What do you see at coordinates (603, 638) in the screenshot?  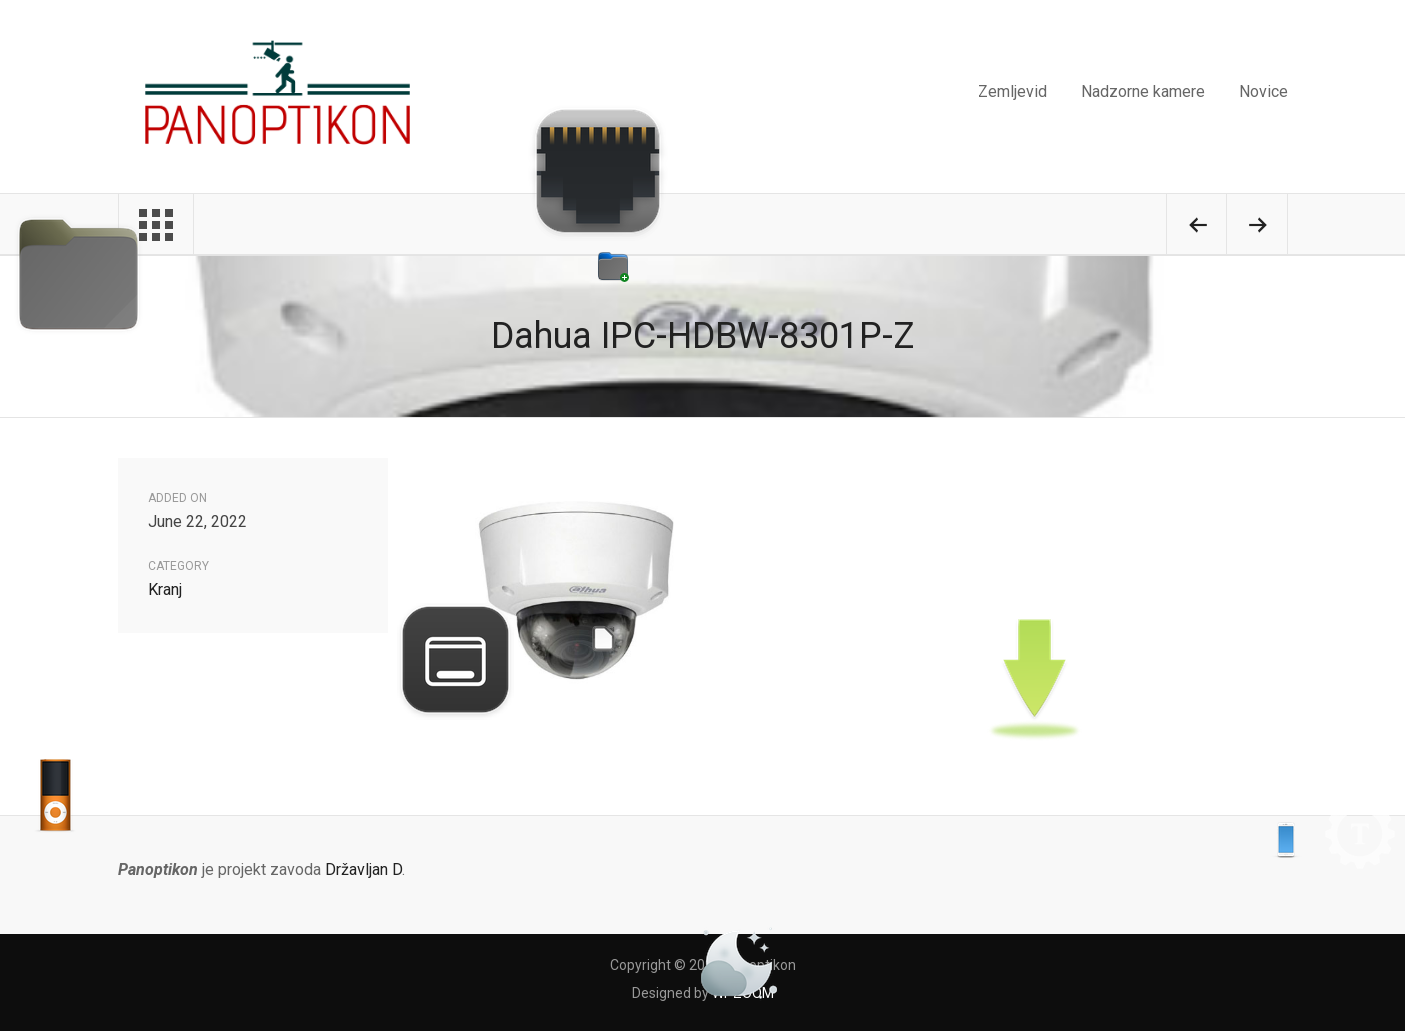 I see `open libreoffice start center` at bounding box center [603, 638].